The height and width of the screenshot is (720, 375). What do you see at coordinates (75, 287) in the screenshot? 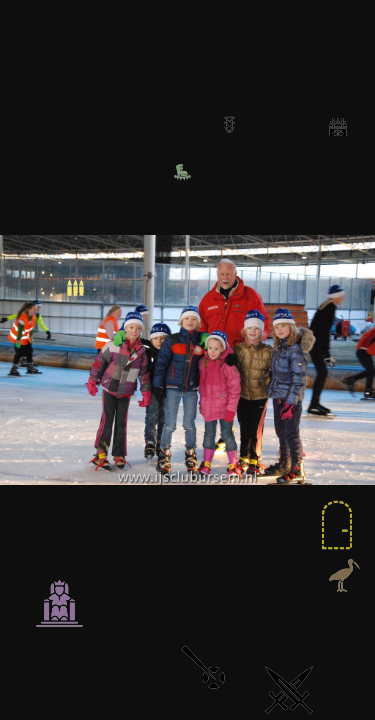
I see `ammunition or bullet inventory indicator` at bounding box center [75, 287].